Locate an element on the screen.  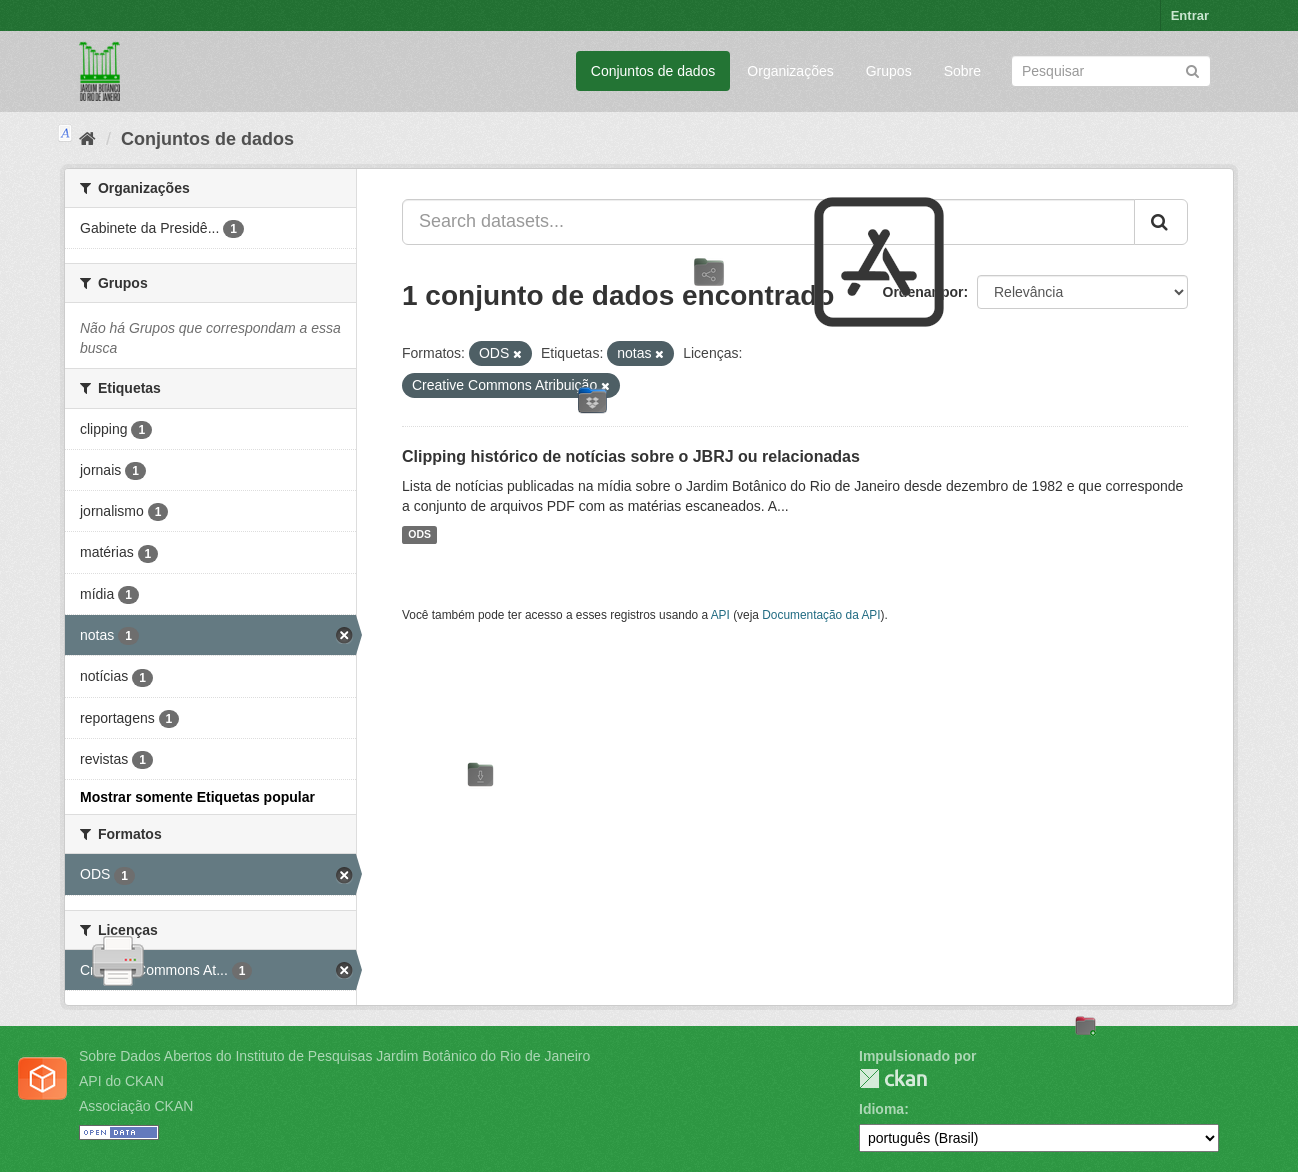
open downloads folder is located at coordinates (480, 774).